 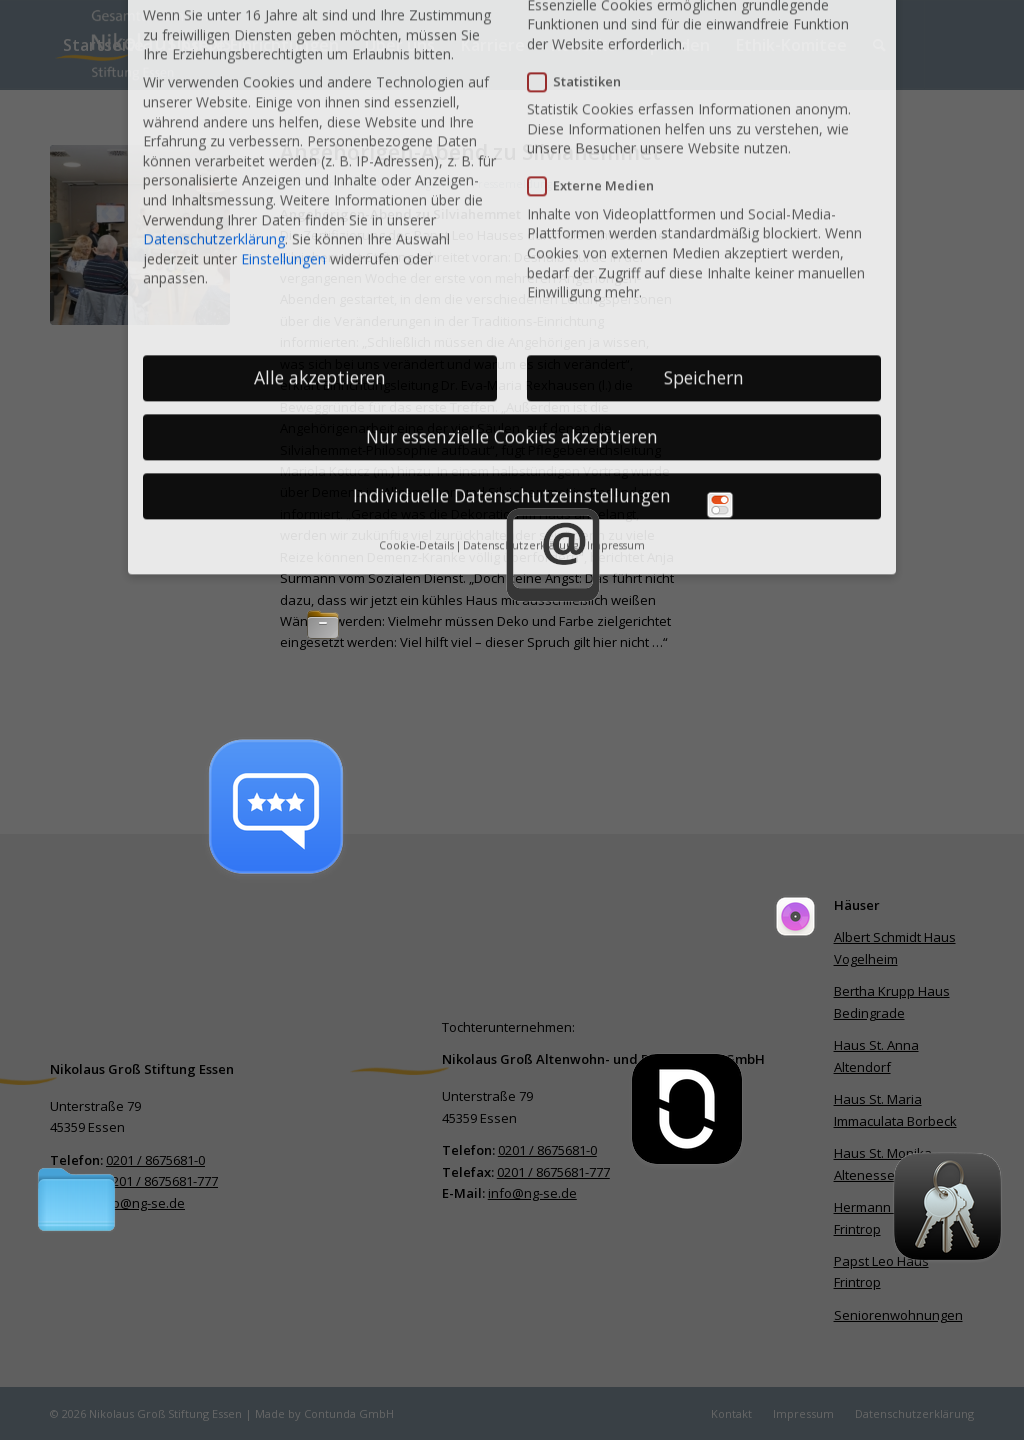 What do you see at coordinates (323, 624) in the screenshot?
I see `open file manager application` at bounding box center [323, 624].